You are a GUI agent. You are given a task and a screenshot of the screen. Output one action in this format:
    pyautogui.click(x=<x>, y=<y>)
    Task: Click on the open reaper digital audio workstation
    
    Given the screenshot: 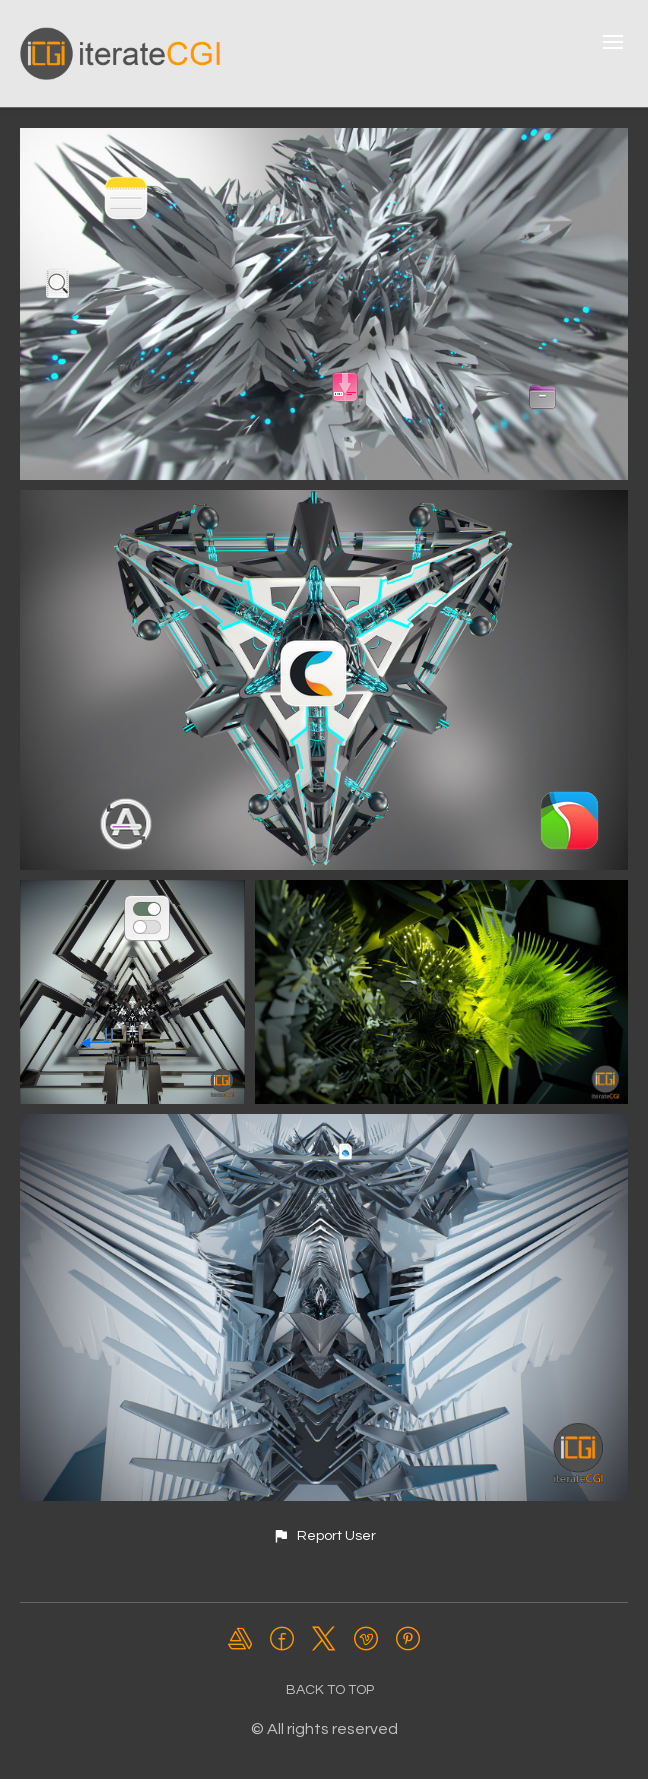 What is the action you would take?
    pyautogui.click(x=569, y=820)
    